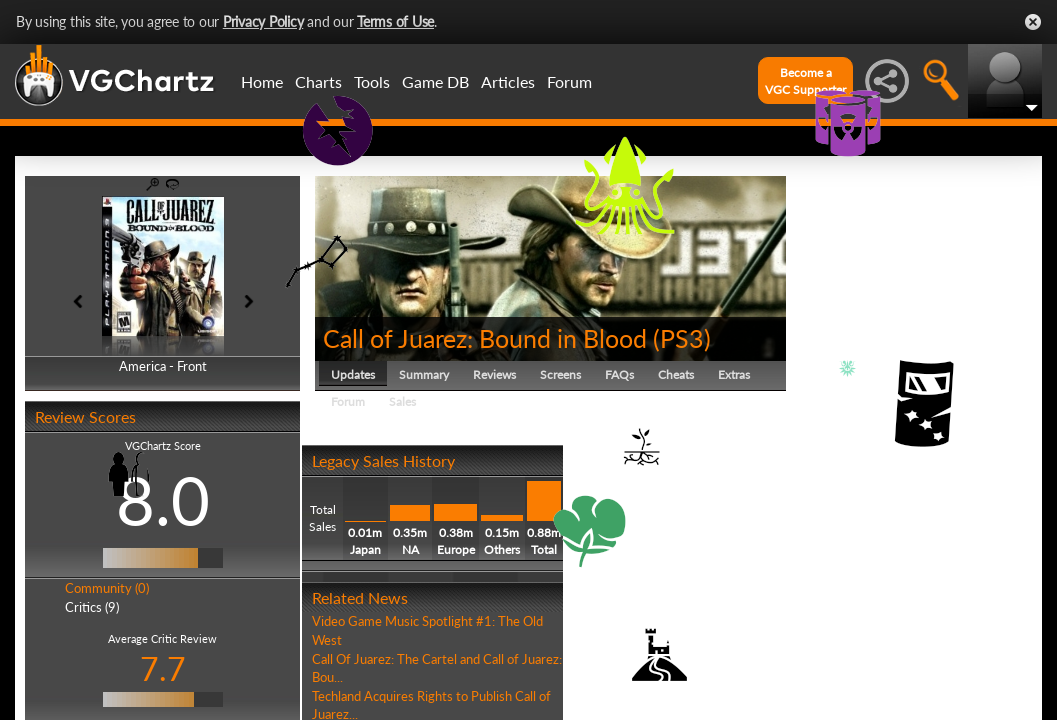  I want to click on sea creature or ocean-themed game element, so click(625, 185).